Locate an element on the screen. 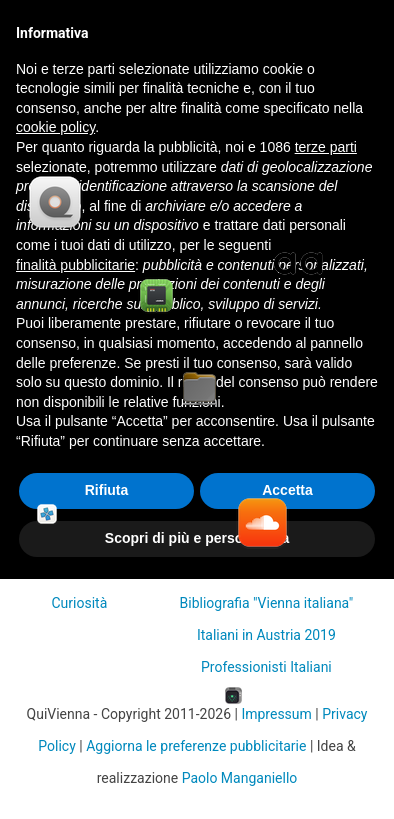 The image size is (394, 819). open SoundCloud app is located at coordinates (262, 522).